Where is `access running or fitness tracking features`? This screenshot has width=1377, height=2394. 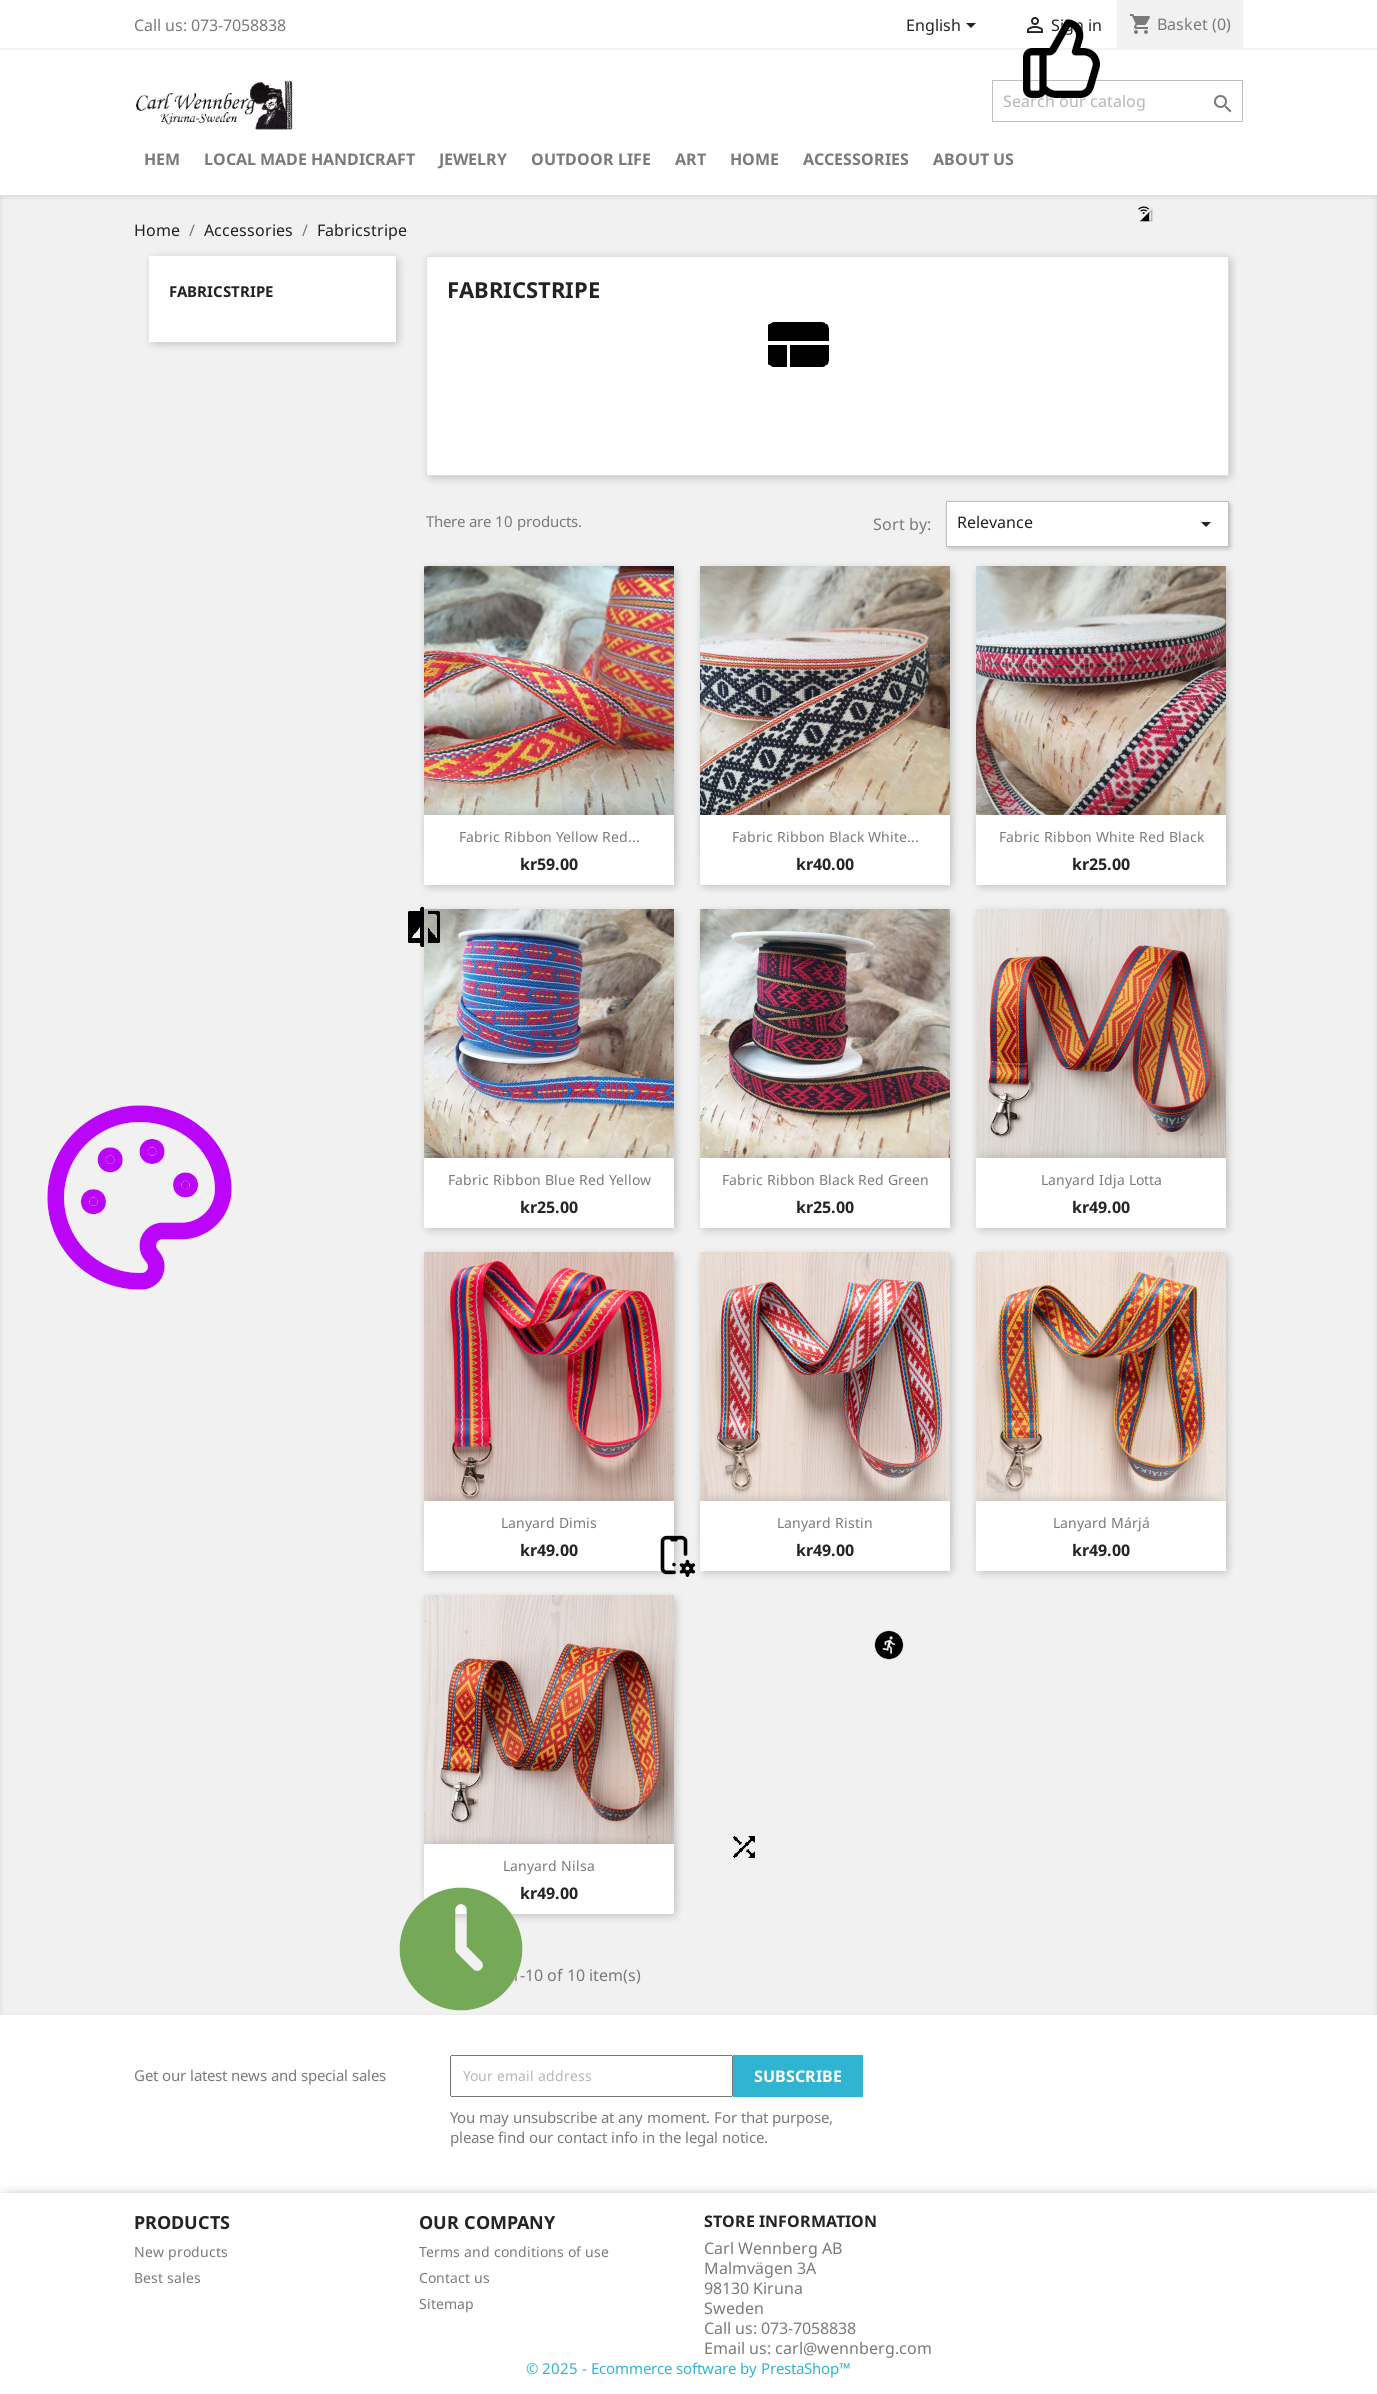 access running or fitness tracking features is located at coordinates (889, 1645).